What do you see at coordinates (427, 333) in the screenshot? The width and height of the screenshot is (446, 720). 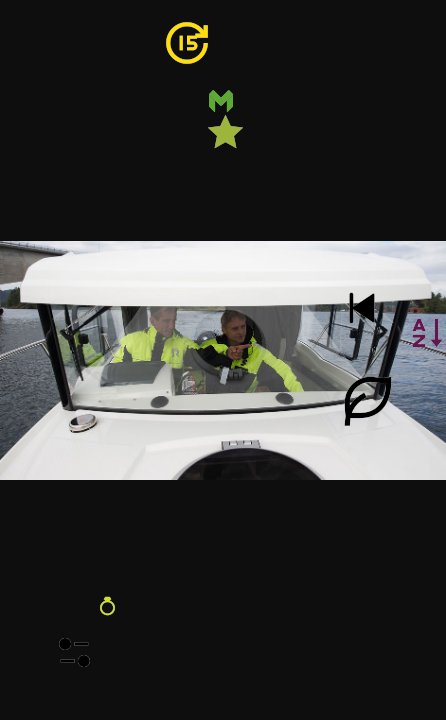 I see `sort items alphabetically from A to Z` at bounding box center [427, 333].